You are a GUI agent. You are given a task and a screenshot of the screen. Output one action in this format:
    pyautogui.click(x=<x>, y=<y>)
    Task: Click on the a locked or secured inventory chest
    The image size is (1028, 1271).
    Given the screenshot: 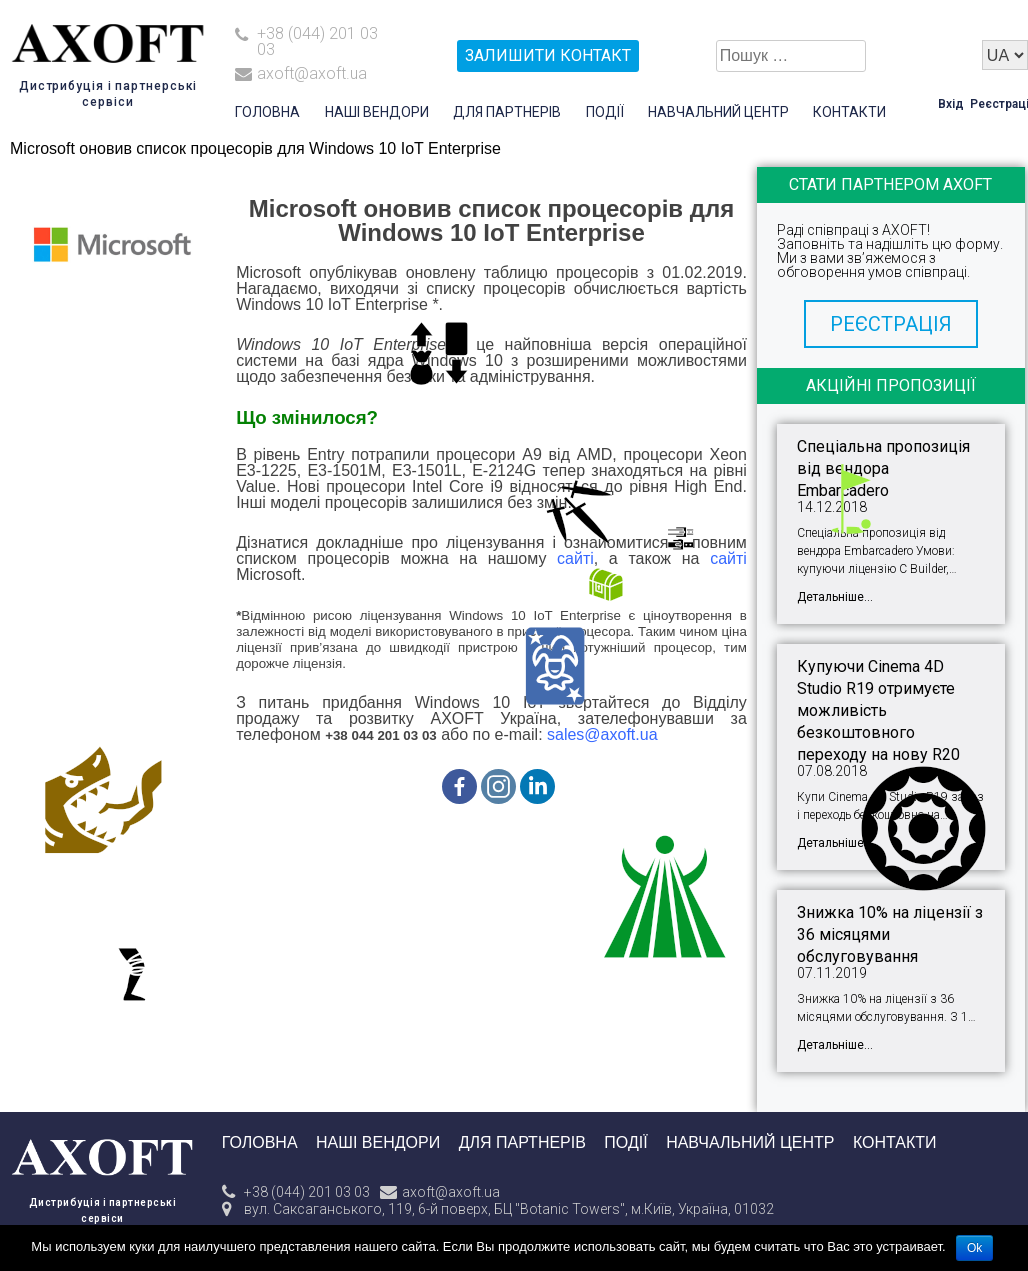 What is the action you would take?
    pyautogui.click(x=606, y=585)
    